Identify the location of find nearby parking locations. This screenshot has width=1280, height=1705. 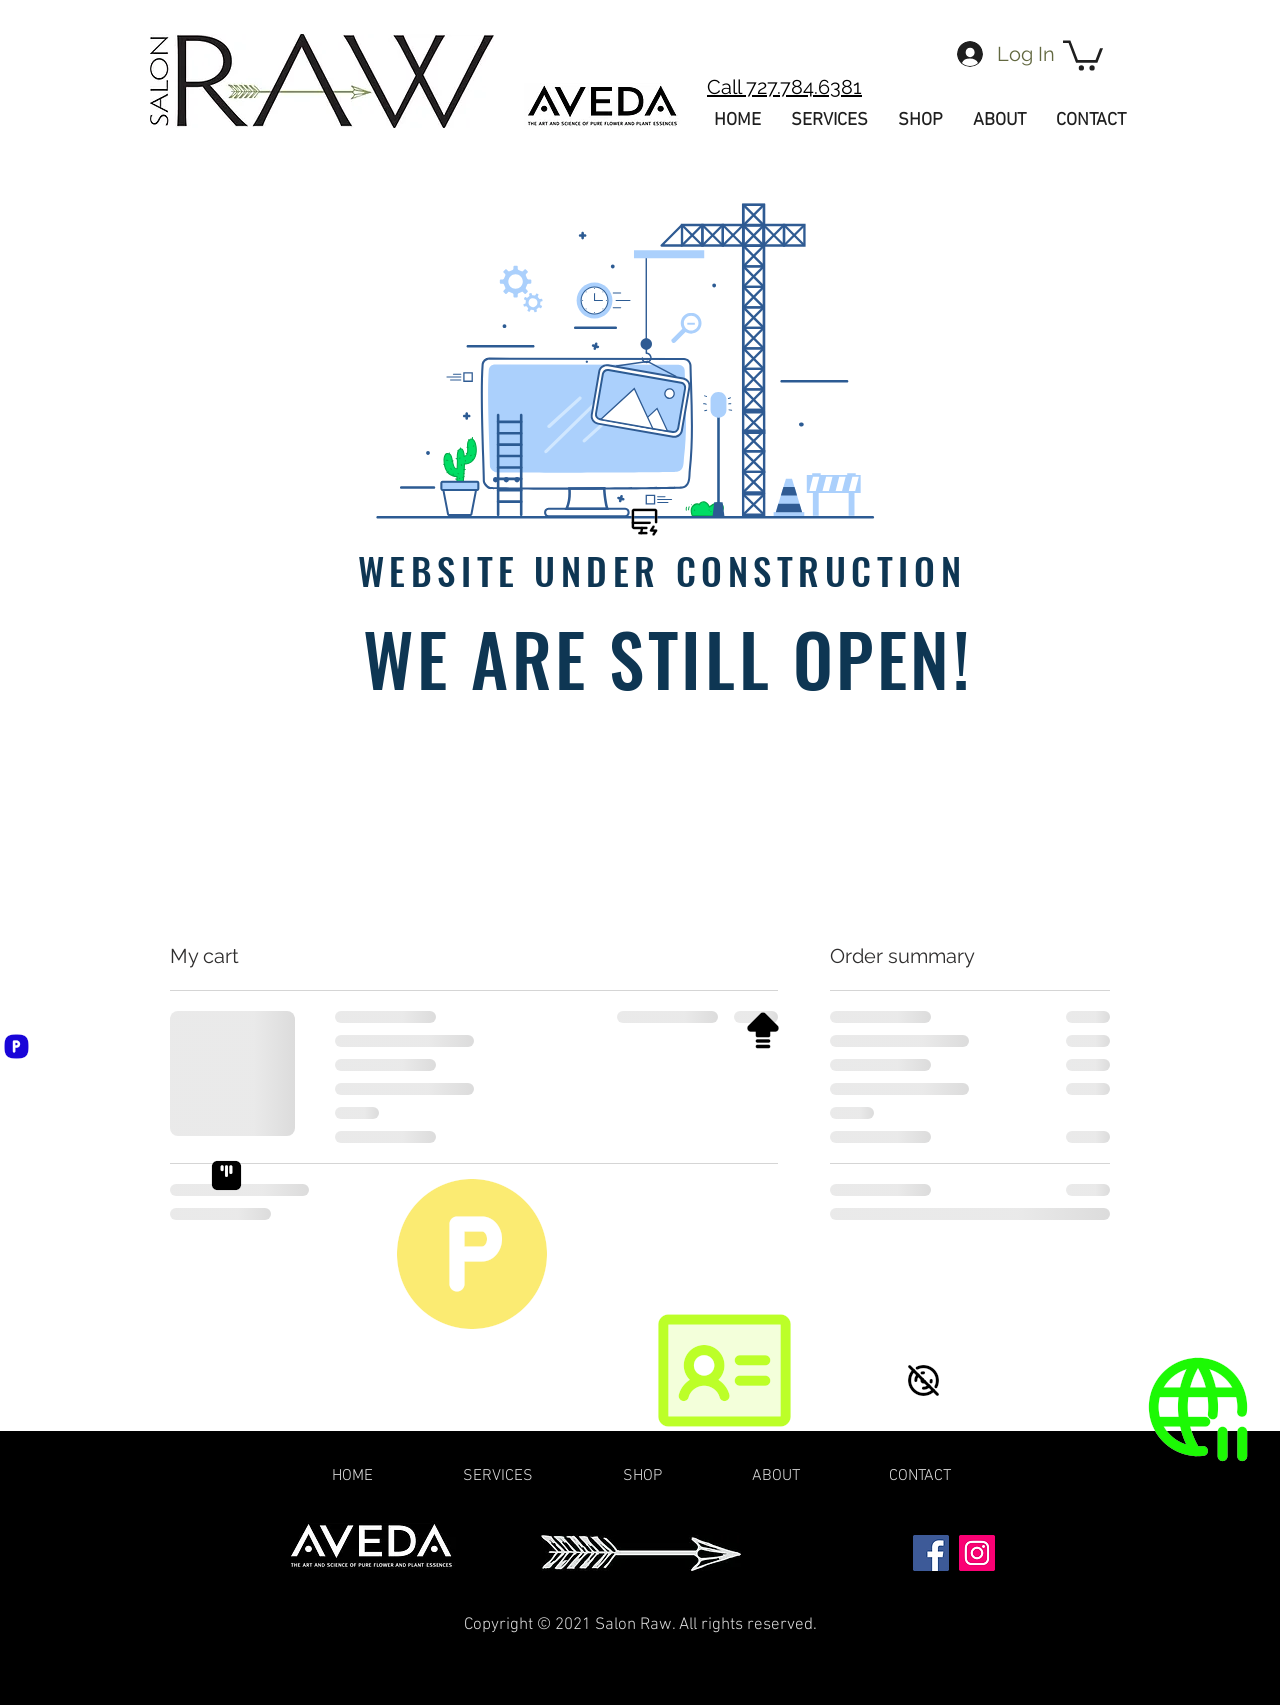
(472, 1254).